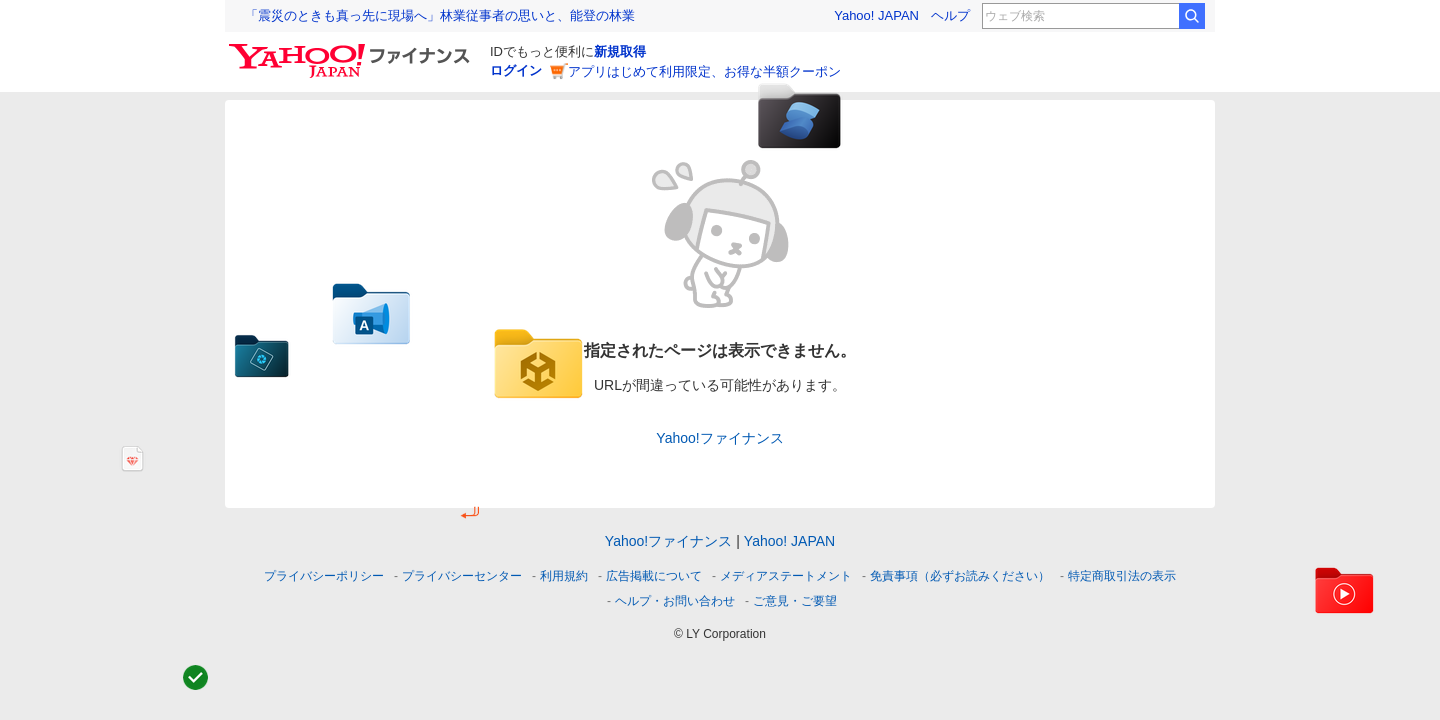  What do you see at coordinates (371, 316) in the screenshot?
I see `open microsoft advertising files folder` at bounding box center [371, 316].